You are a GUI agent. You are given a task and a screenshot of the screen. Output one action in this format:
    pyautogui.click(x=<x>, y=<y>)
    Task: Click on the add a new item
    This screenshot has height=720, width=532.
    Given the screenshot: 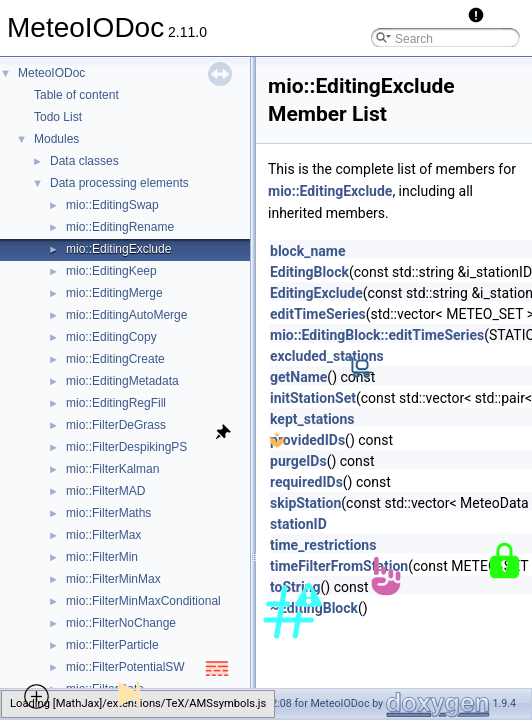 What is the action you would take?
    pyautogui.click(x=36, y=696)
    